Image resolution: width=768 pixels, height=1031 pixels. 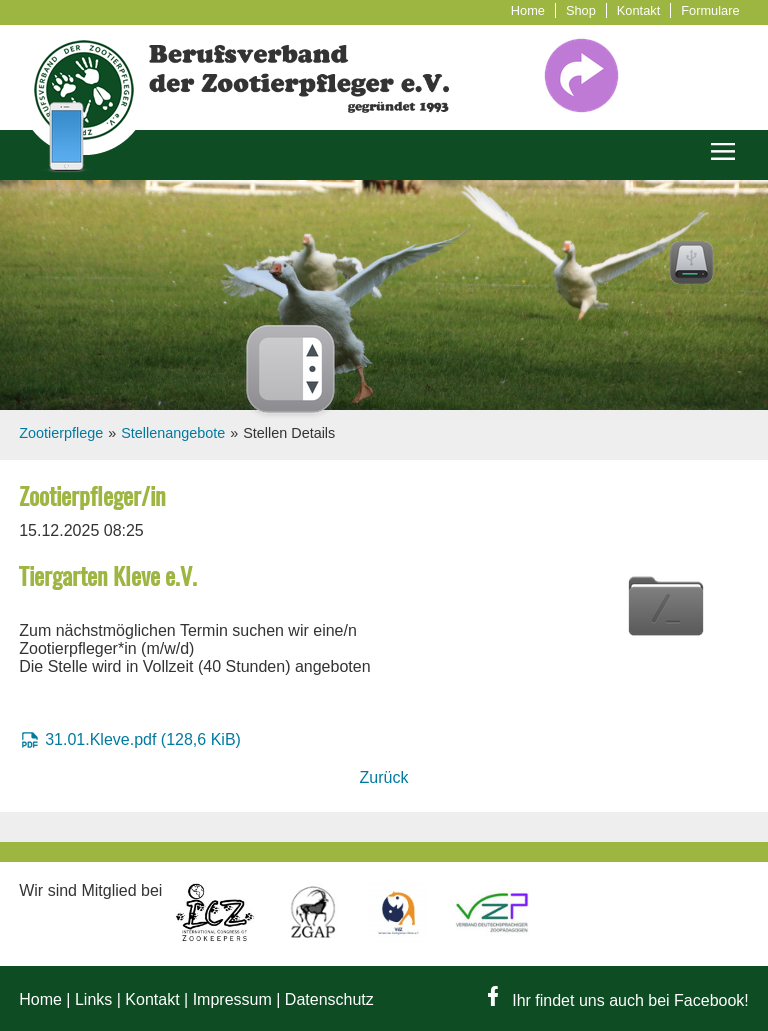 I want to click on create a bootable USB drive, so click(x=691, y=262).